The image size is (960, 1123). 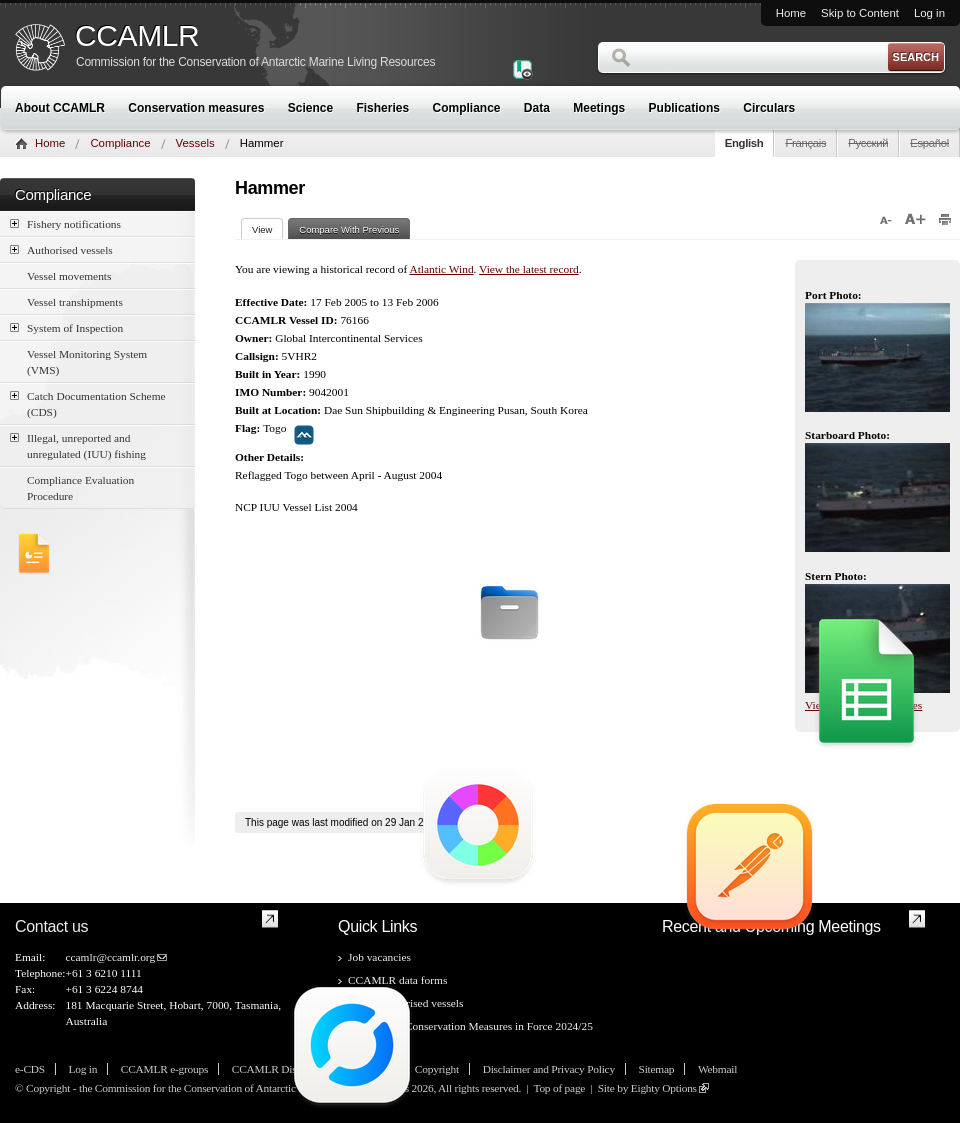 What do you see at coordinates (304, 435) in the screenshot?
I see `open alpine linux application` at bounding box center [304, 435].